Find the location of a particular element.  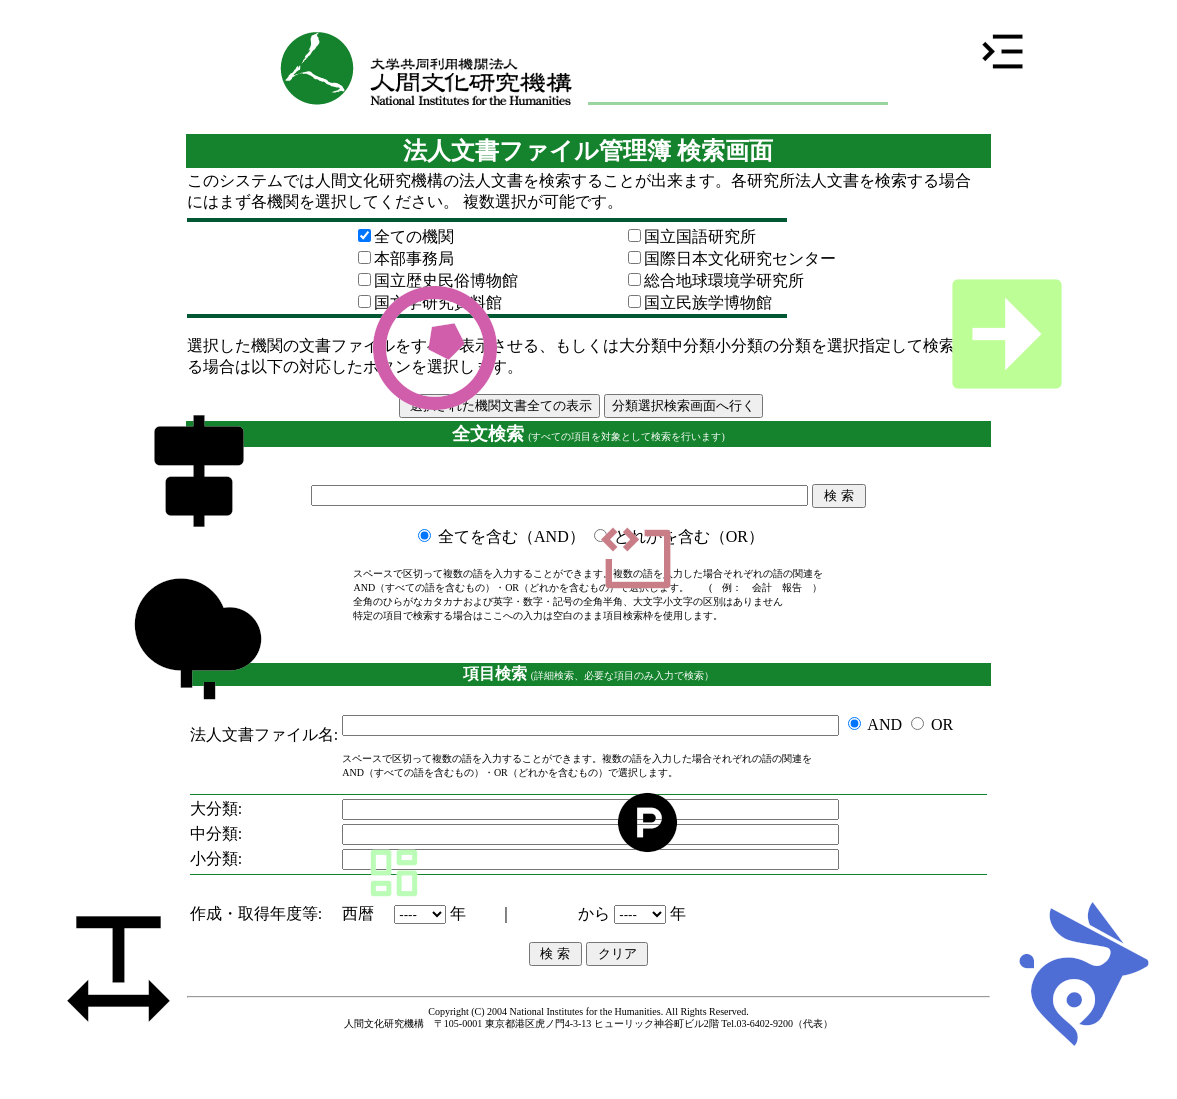

proceed to the next step is located at coordinates (1007, 334).